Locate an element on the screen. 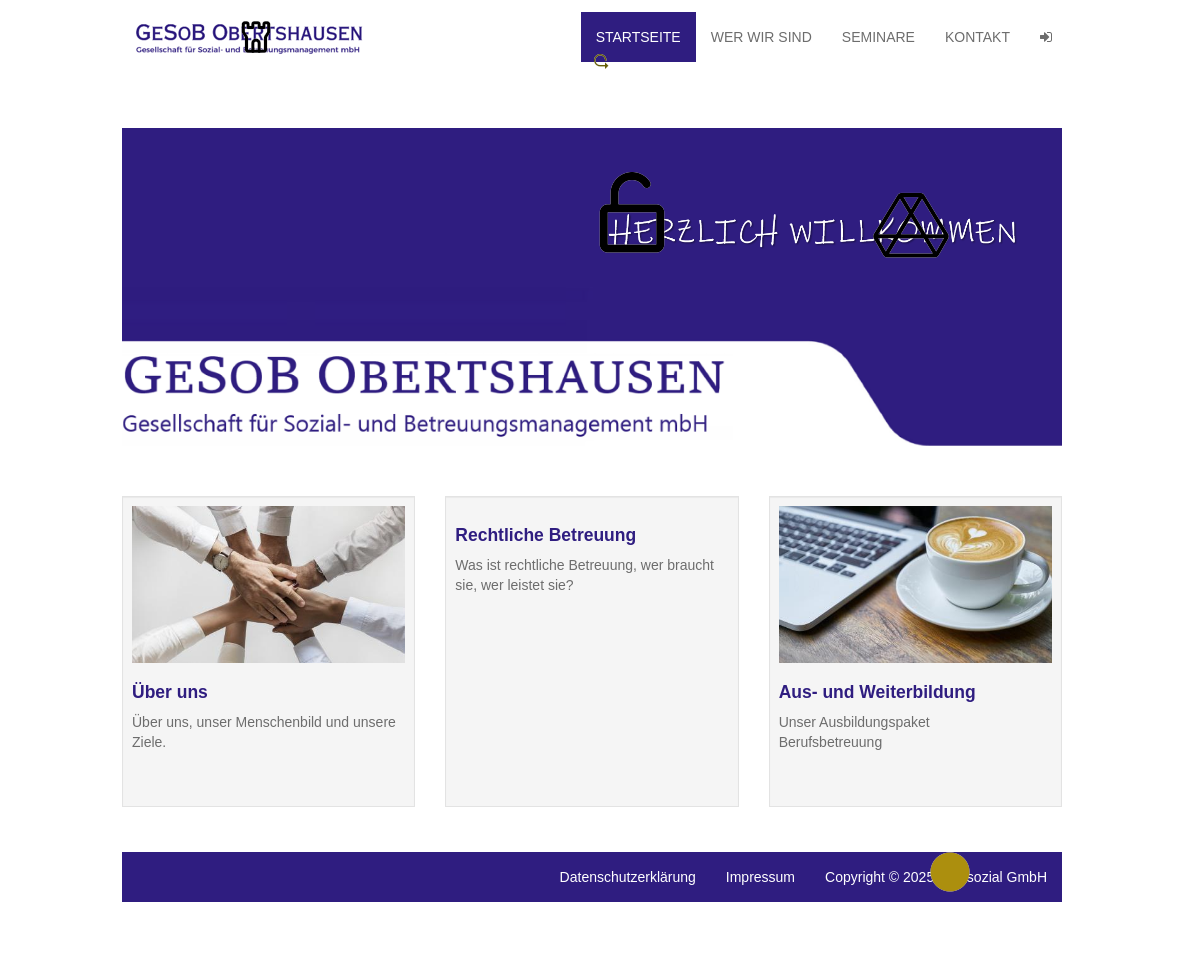 This screenshot has height=967, width=1184. unlock or unsecure an item is located at coordinates (632, 215).